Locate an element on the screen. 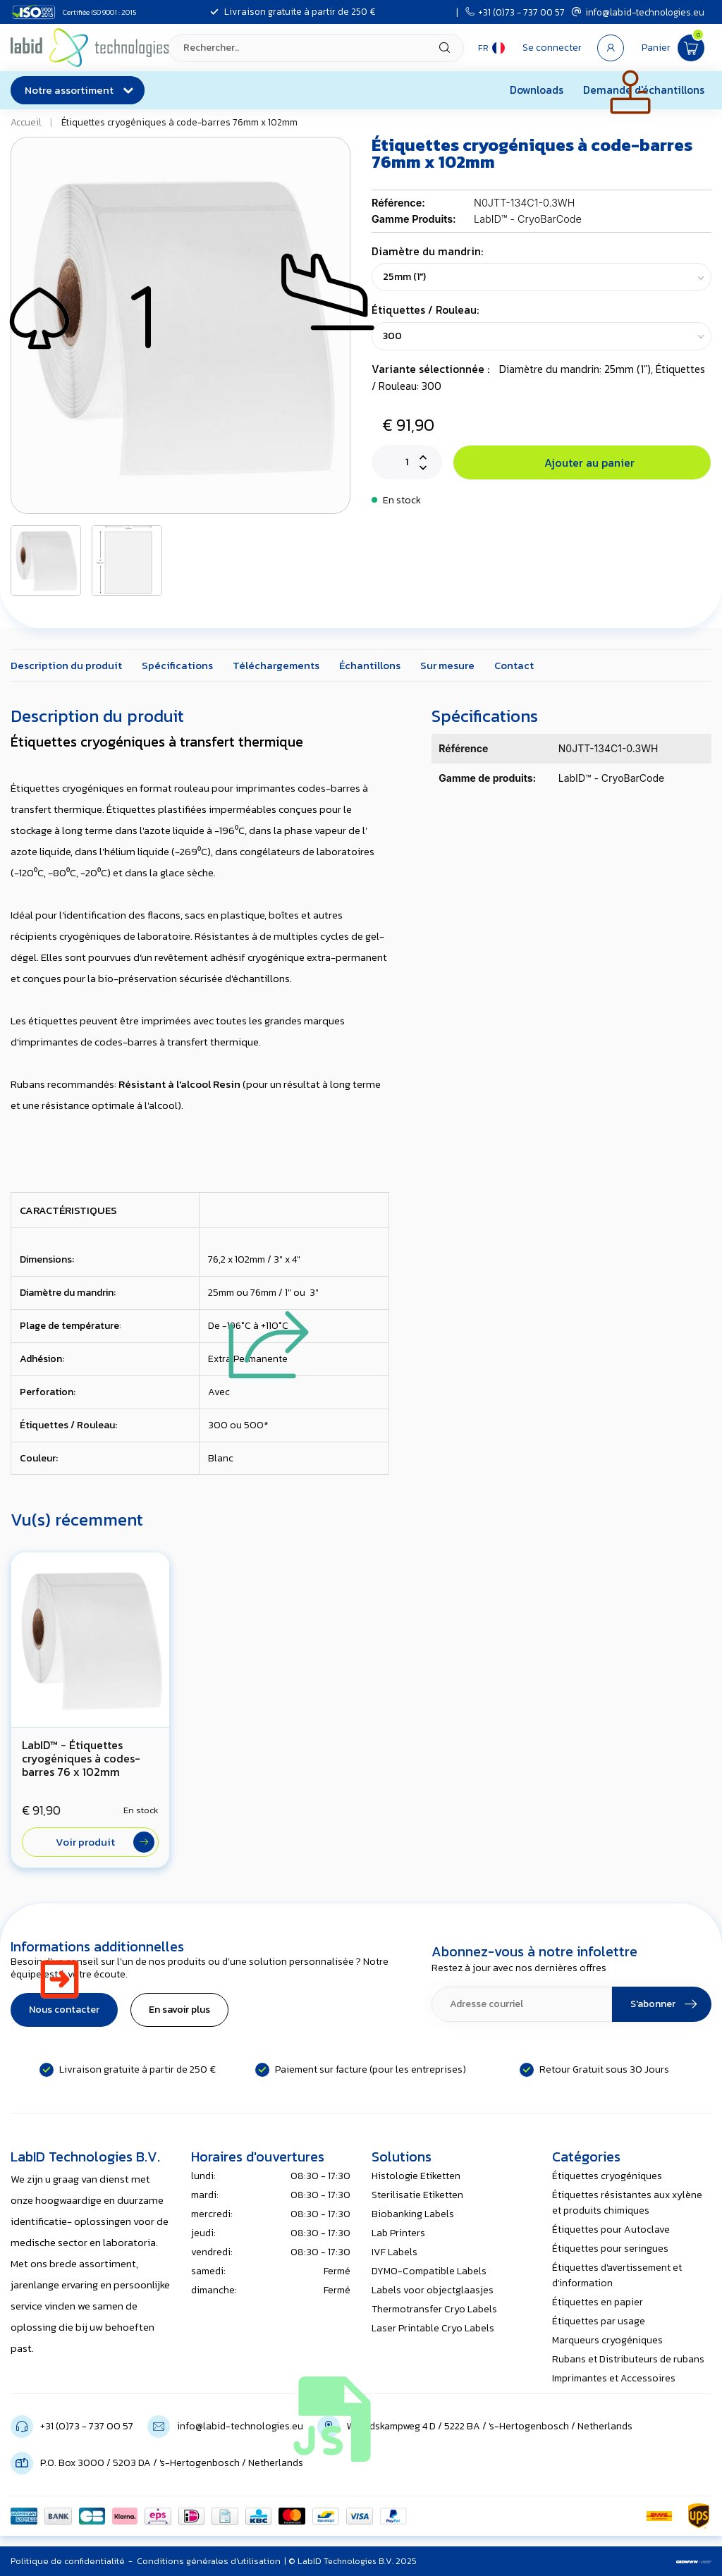 Image resolution: width=722 pixels, height=2576 pixels. share this content is located at coordinates (269, 1342).